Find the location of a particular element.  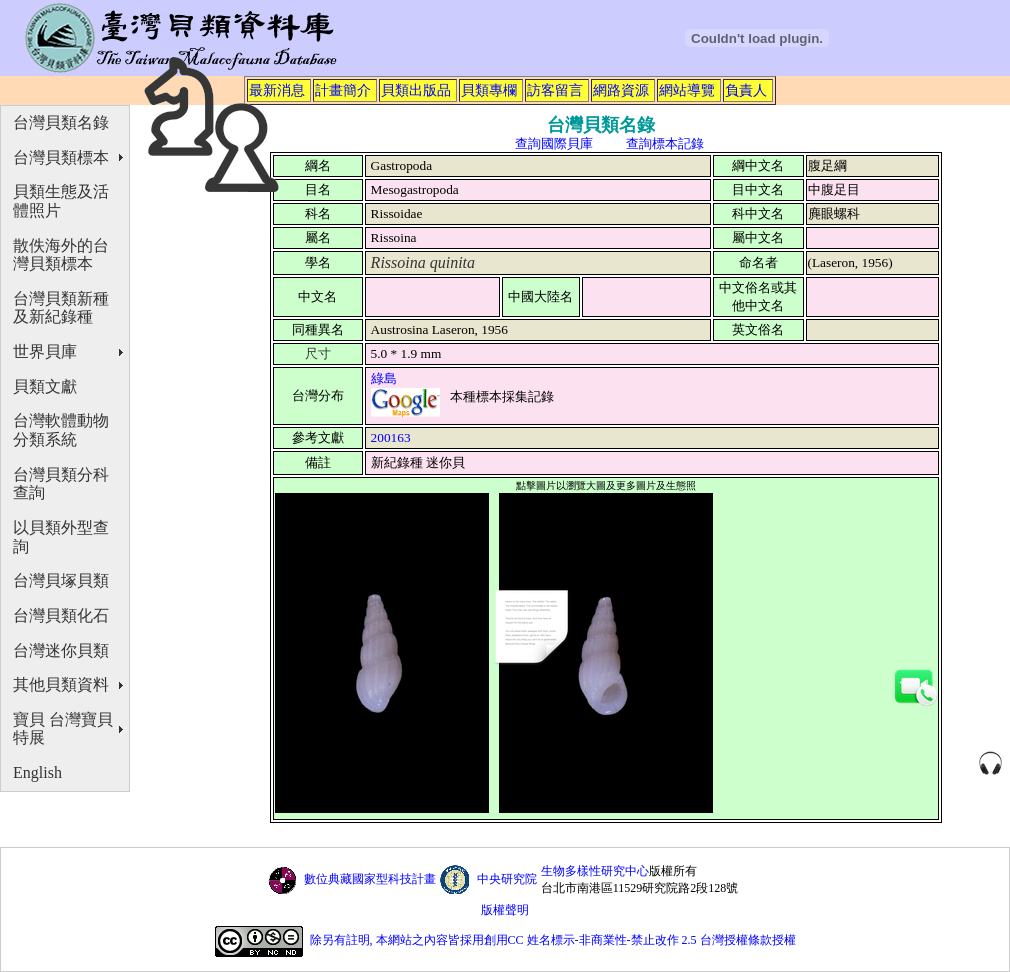

a text clipping file containing copied text is located at coordinates (531, 628).